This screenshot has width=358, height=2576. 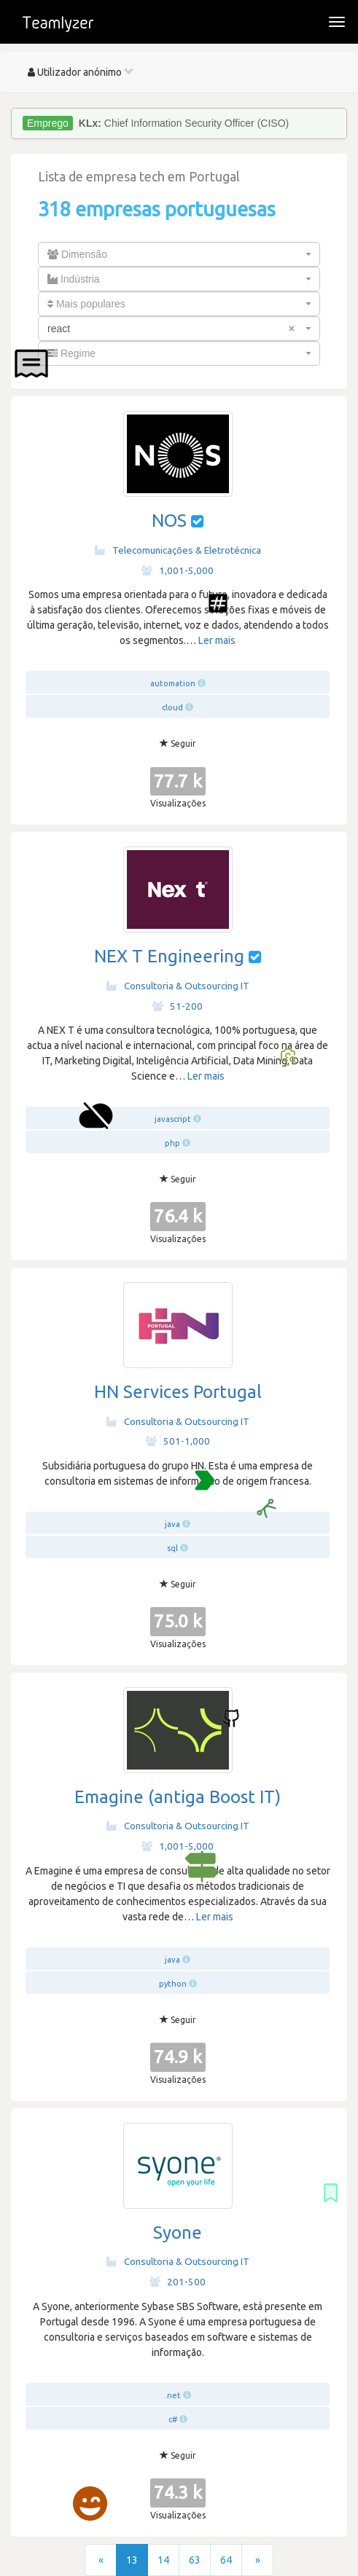 What do you see at coordinates (202, 1866) in the screenshot?
I see `view directions or navigation options` at bounding box center [202, 1866].